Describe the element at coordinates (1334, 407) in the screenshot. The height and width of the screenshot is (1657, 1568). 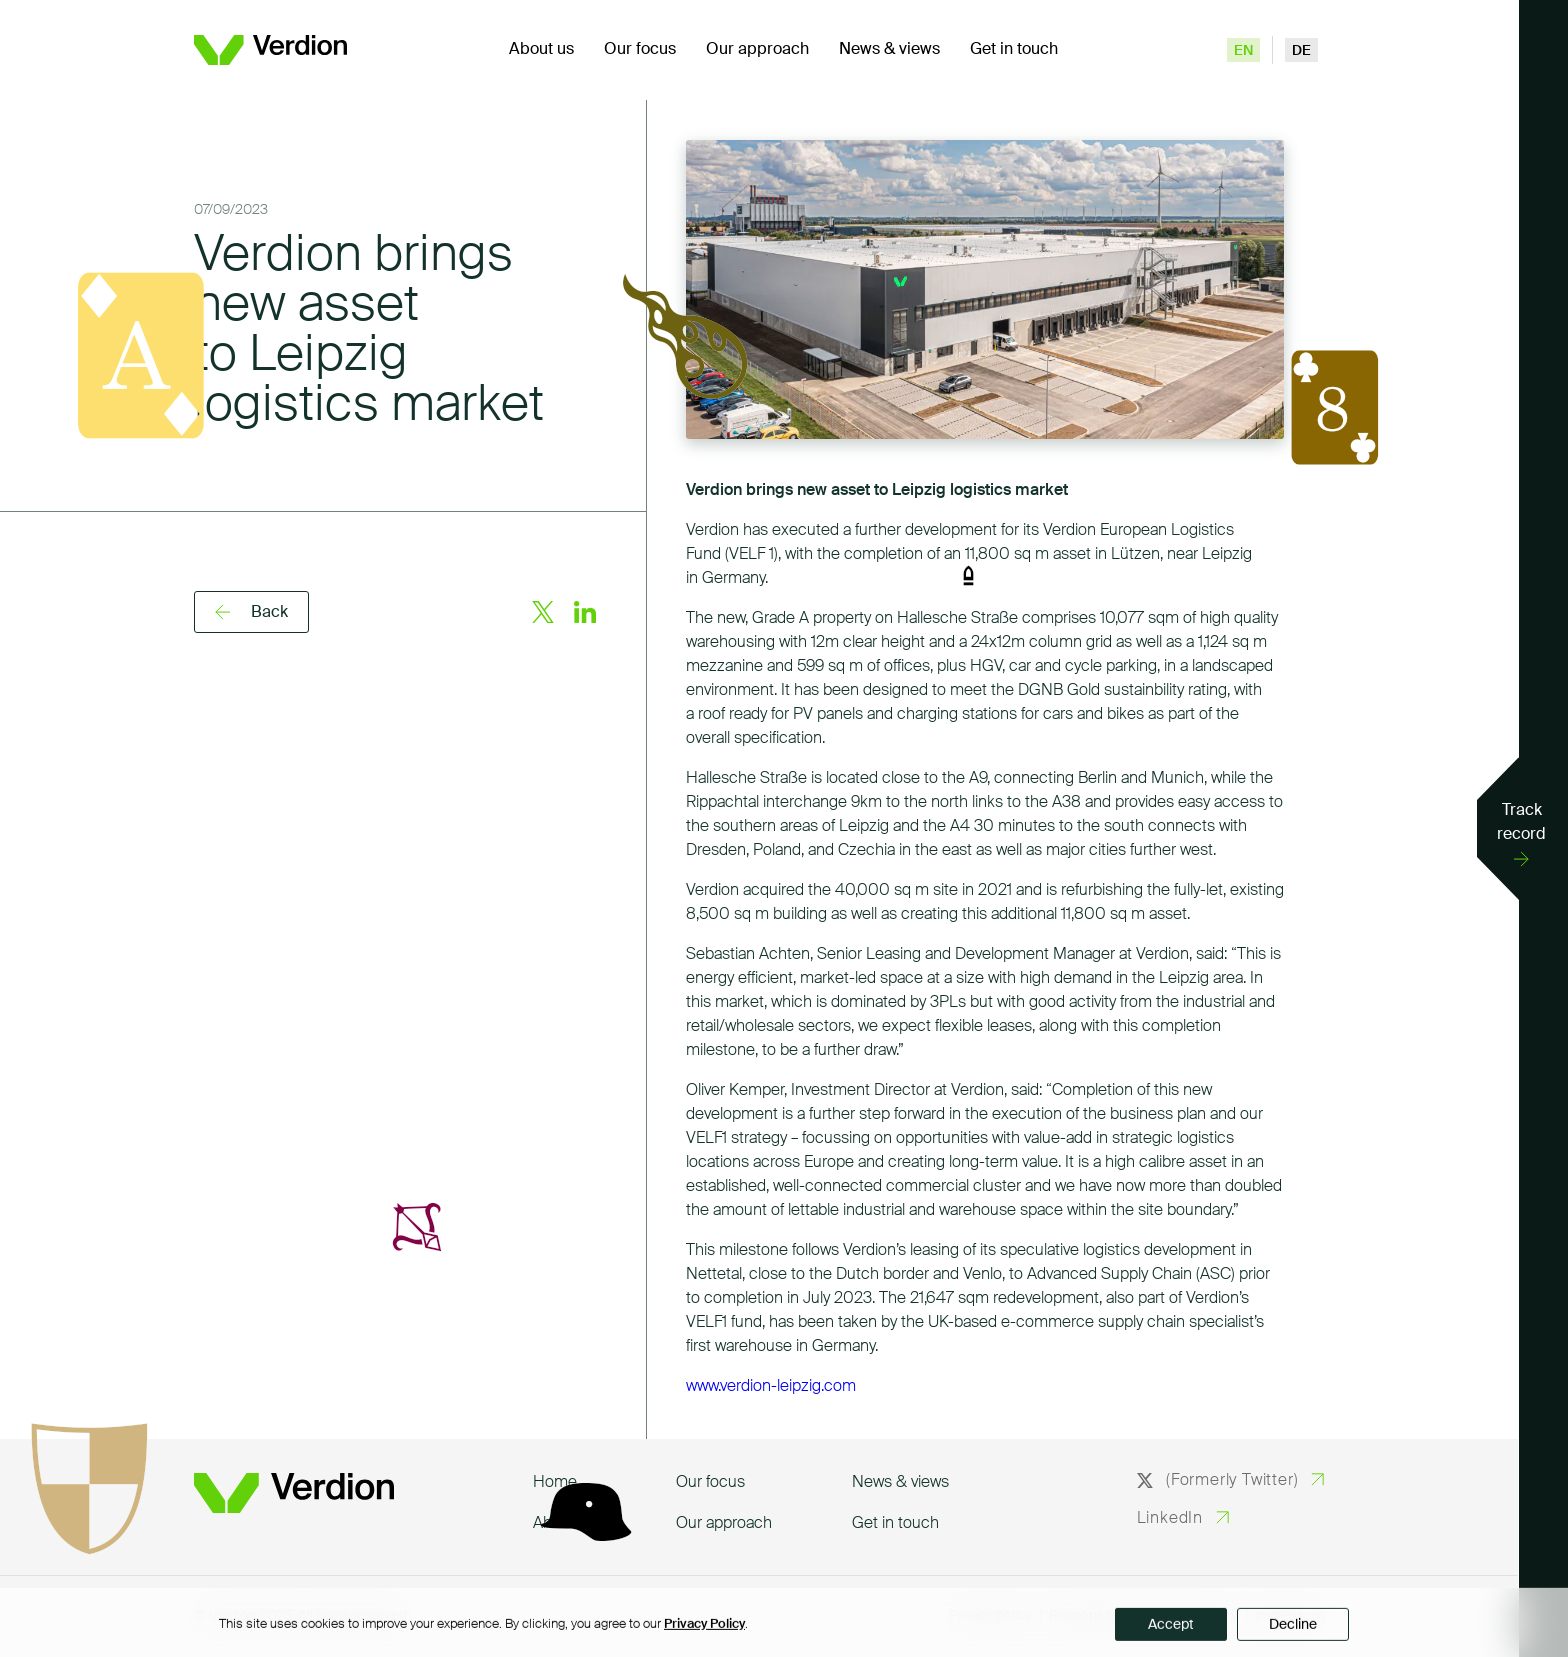
I see `eight of clubs playing card` at that location.